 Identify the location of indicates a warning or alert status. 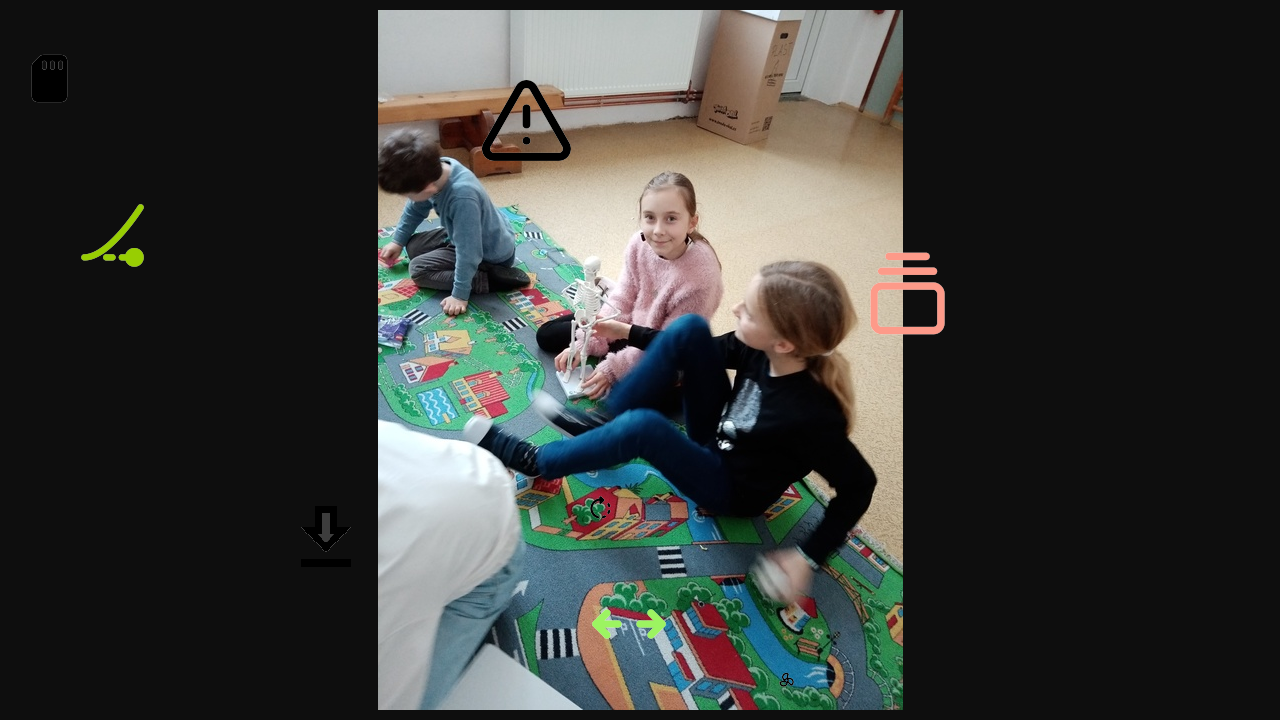
(526, 120).